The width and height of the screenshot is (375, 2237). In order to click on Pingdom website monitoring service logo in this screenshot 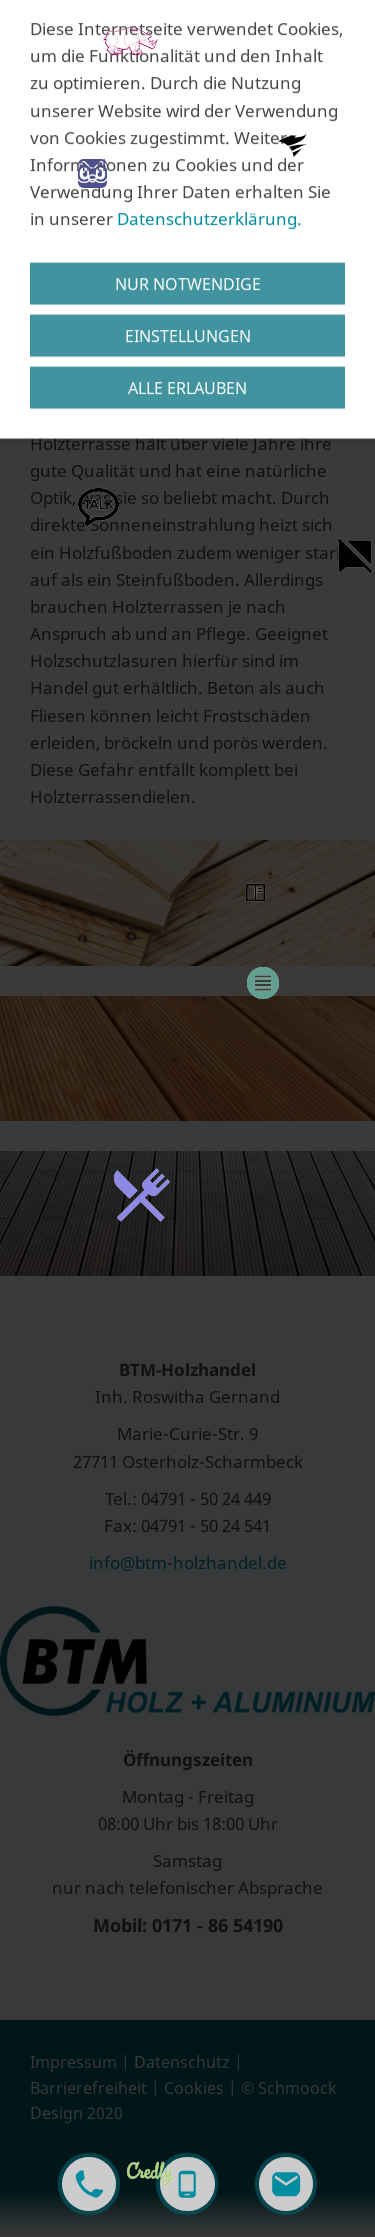, I will do `click(292, 145)`.